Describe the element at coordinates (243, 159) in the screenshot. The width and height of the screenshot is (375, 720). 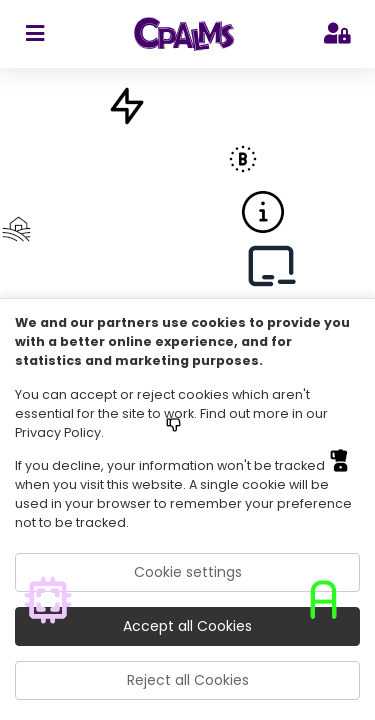
I see `indicates bold text formatting option` at that location.